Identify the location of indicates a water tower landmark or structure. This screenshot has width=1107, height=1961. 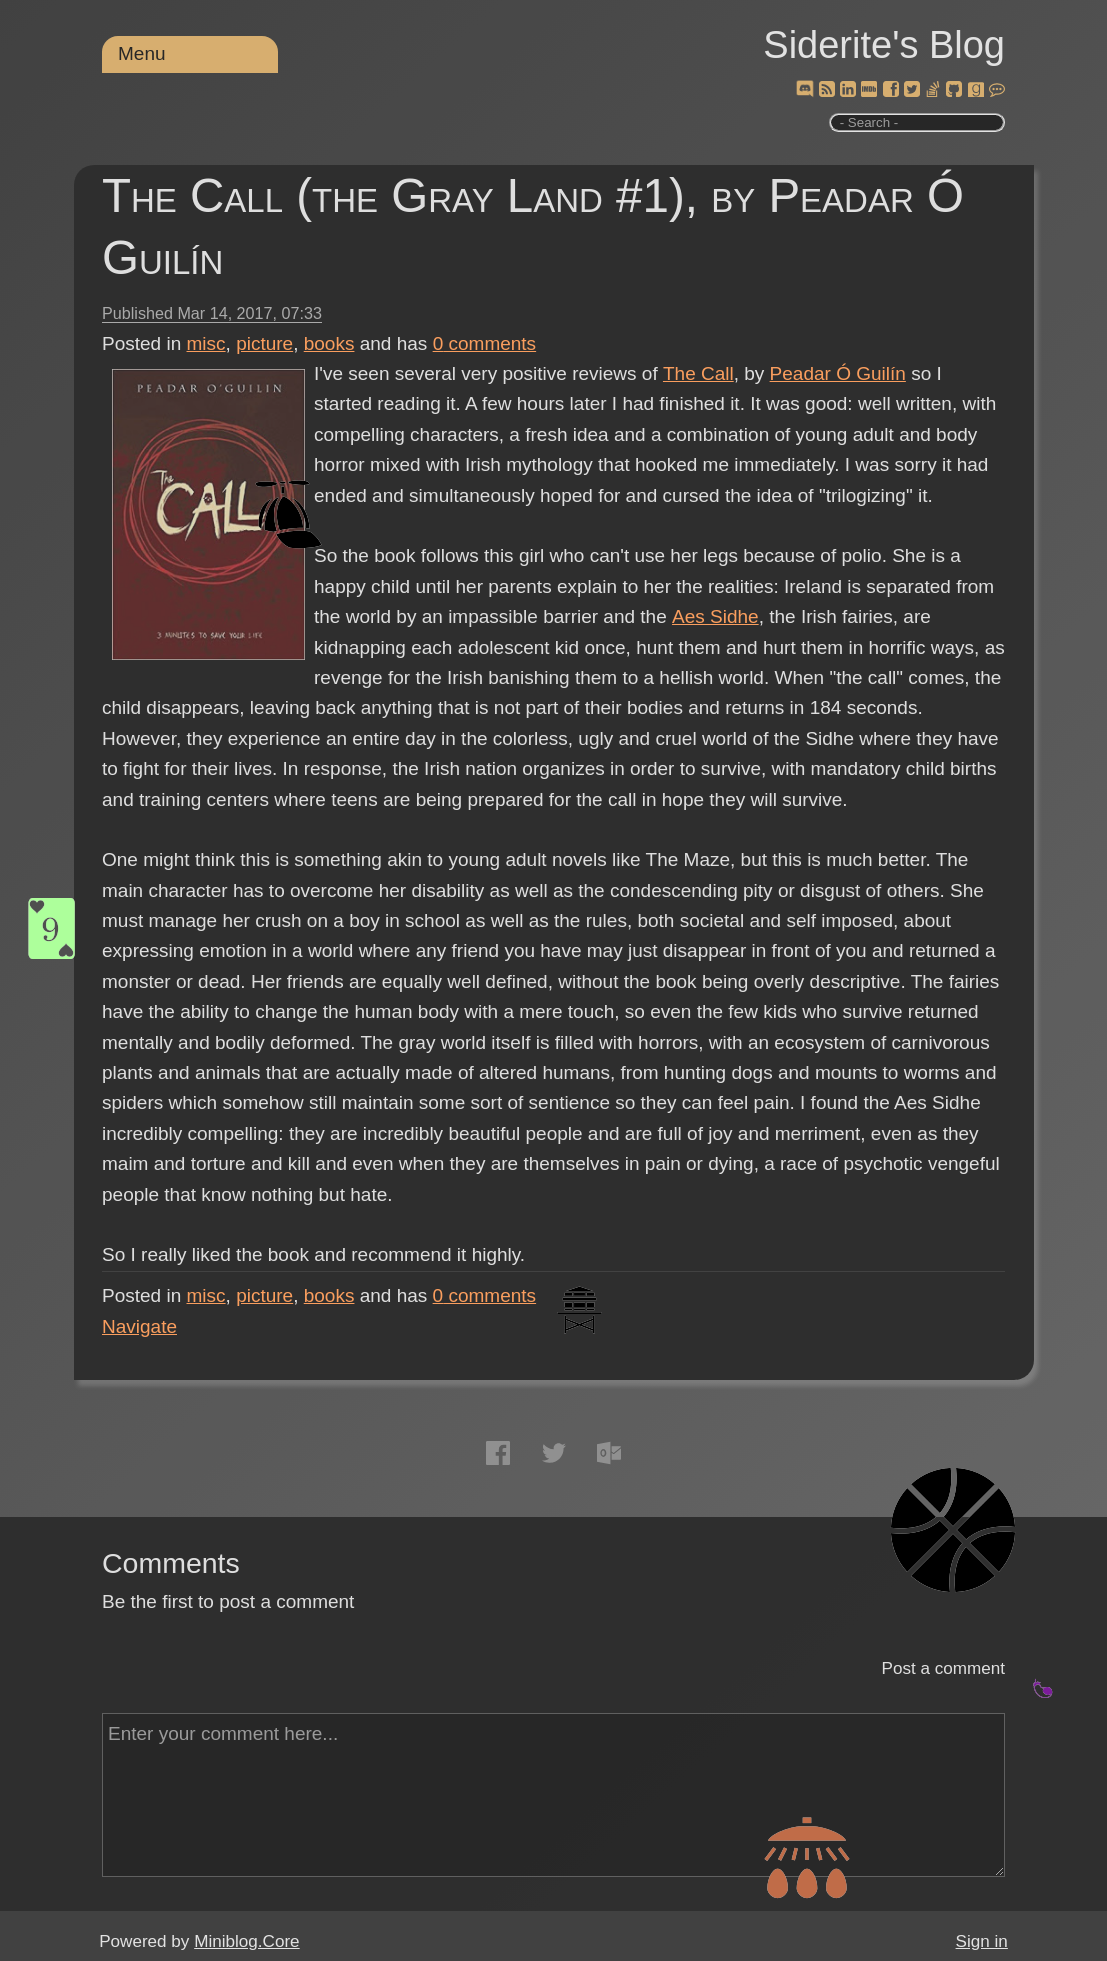
(579, 1309).